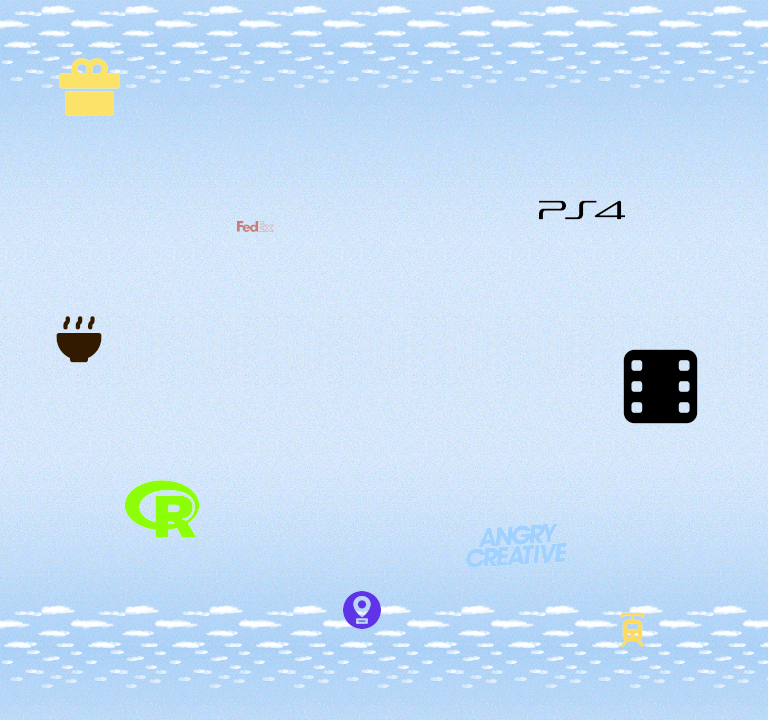 The image size is (768, 720). I want to click on access public transit or tram routes, so click(632, 629).